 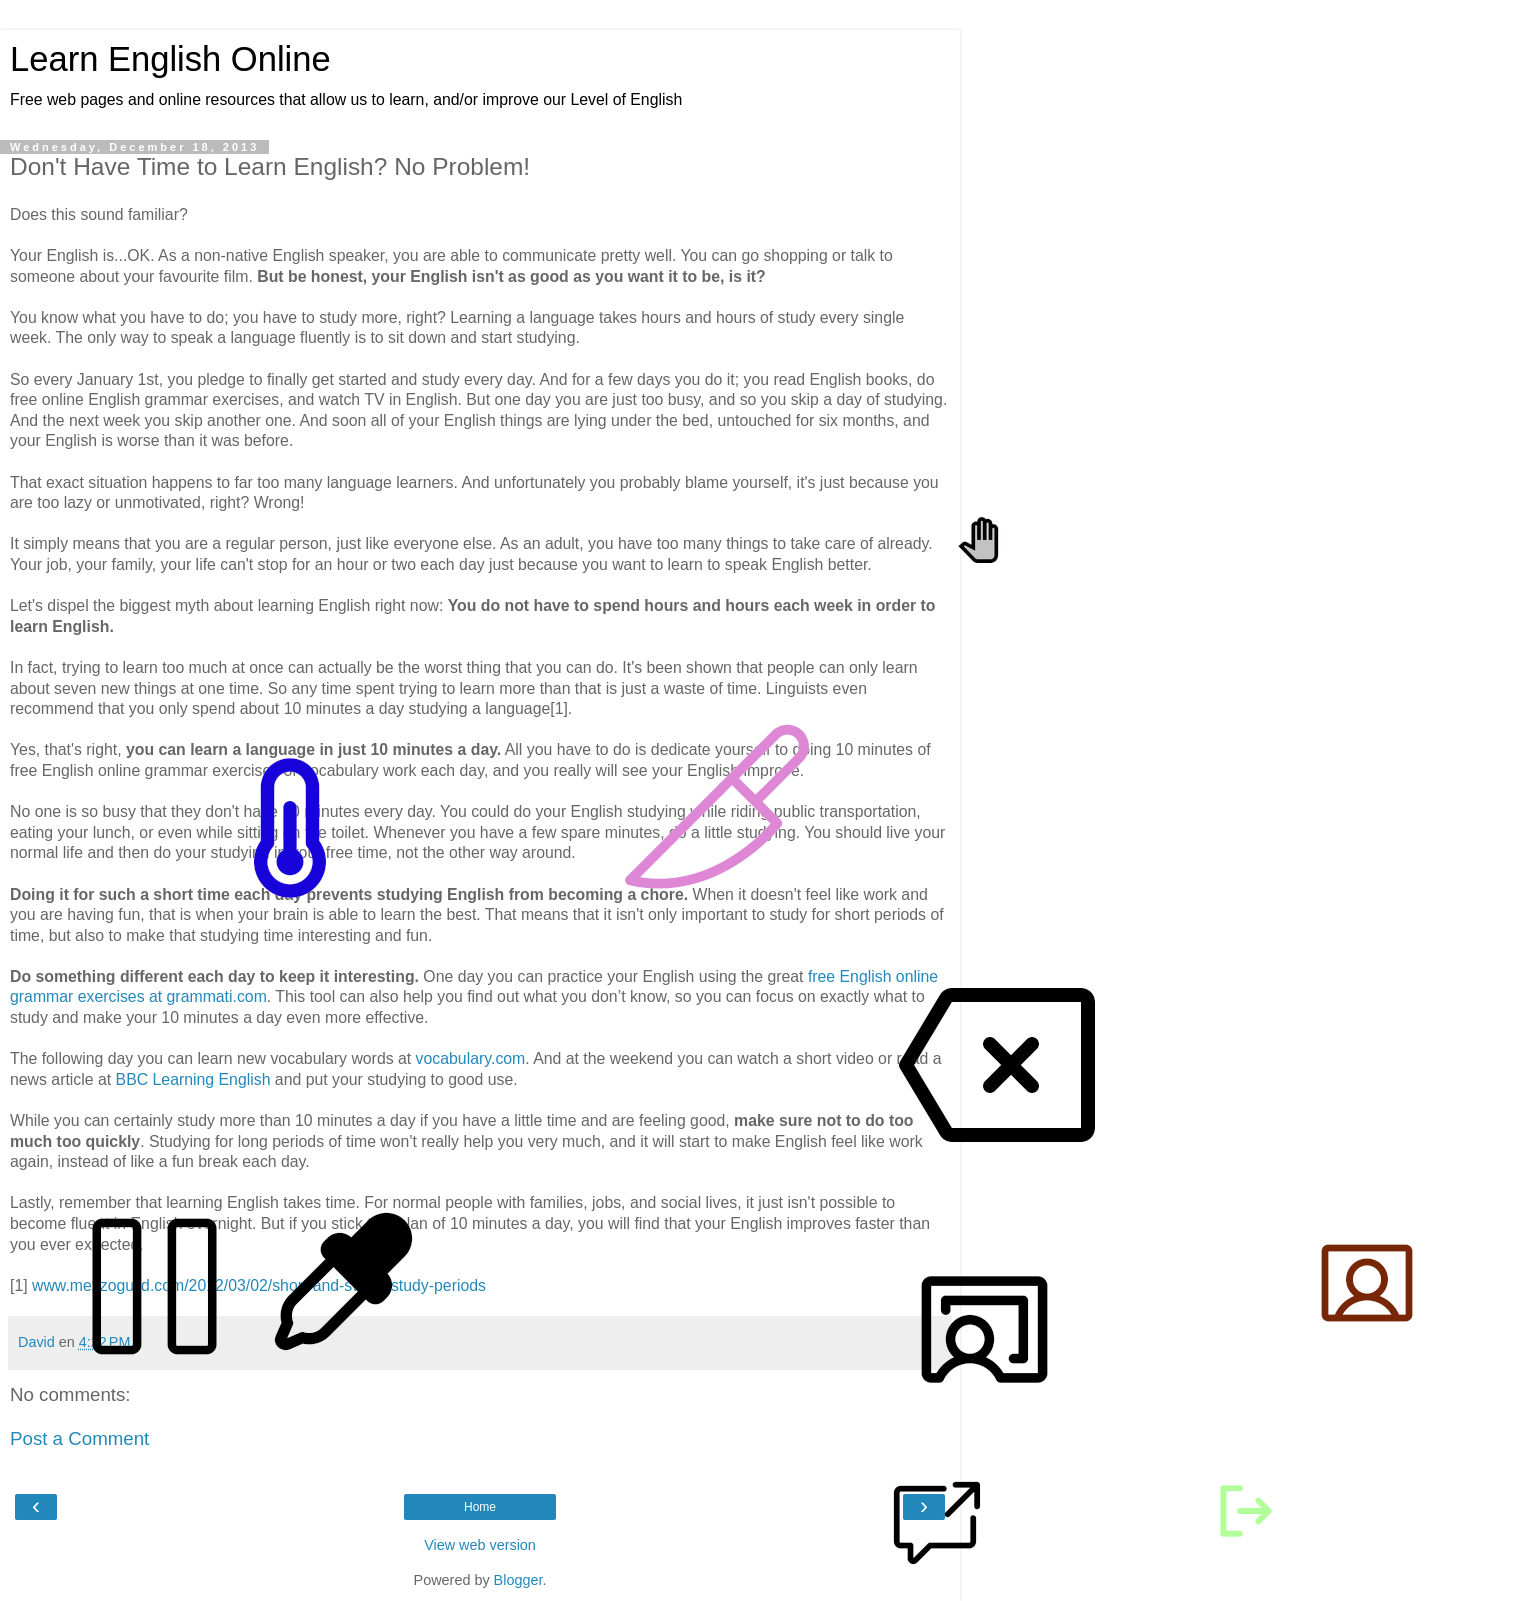 What do you see at coordinates (935, 1523) in the screenshot?
I see `view cross-referenced issues or pull requests` at bounding box center [935, 1523].